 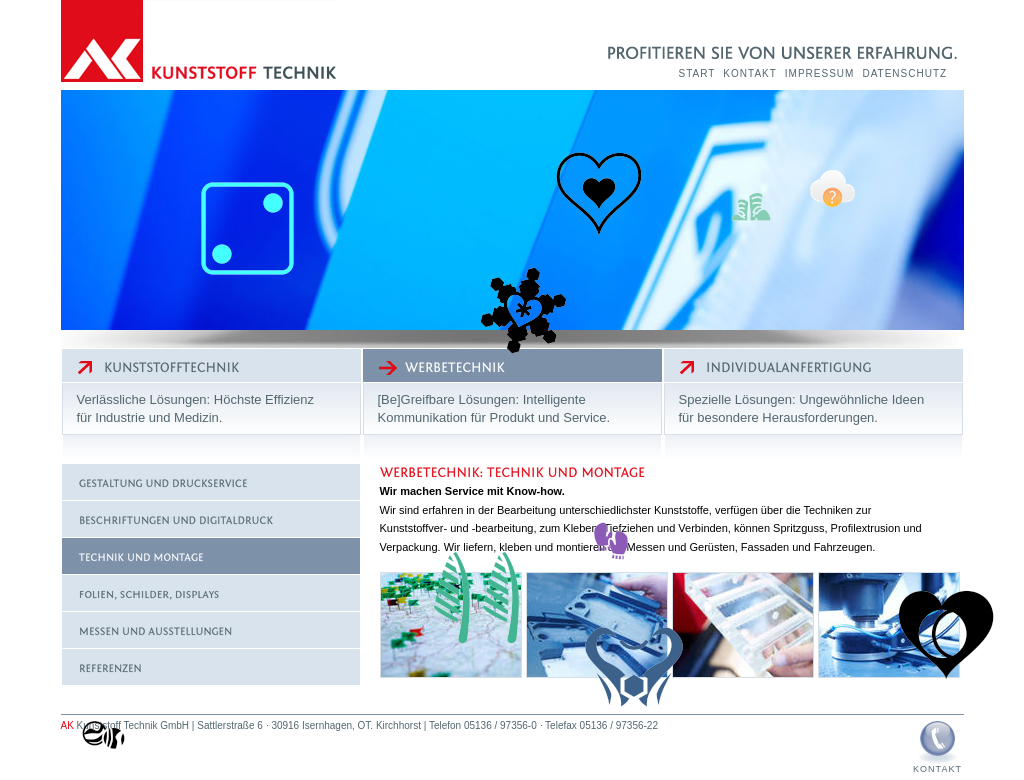 What do you see at coordinates (523, 310) in the screenshot?
I see `indicates a frozen or cold status effect in gameplay` at bounding box center [523, 310].